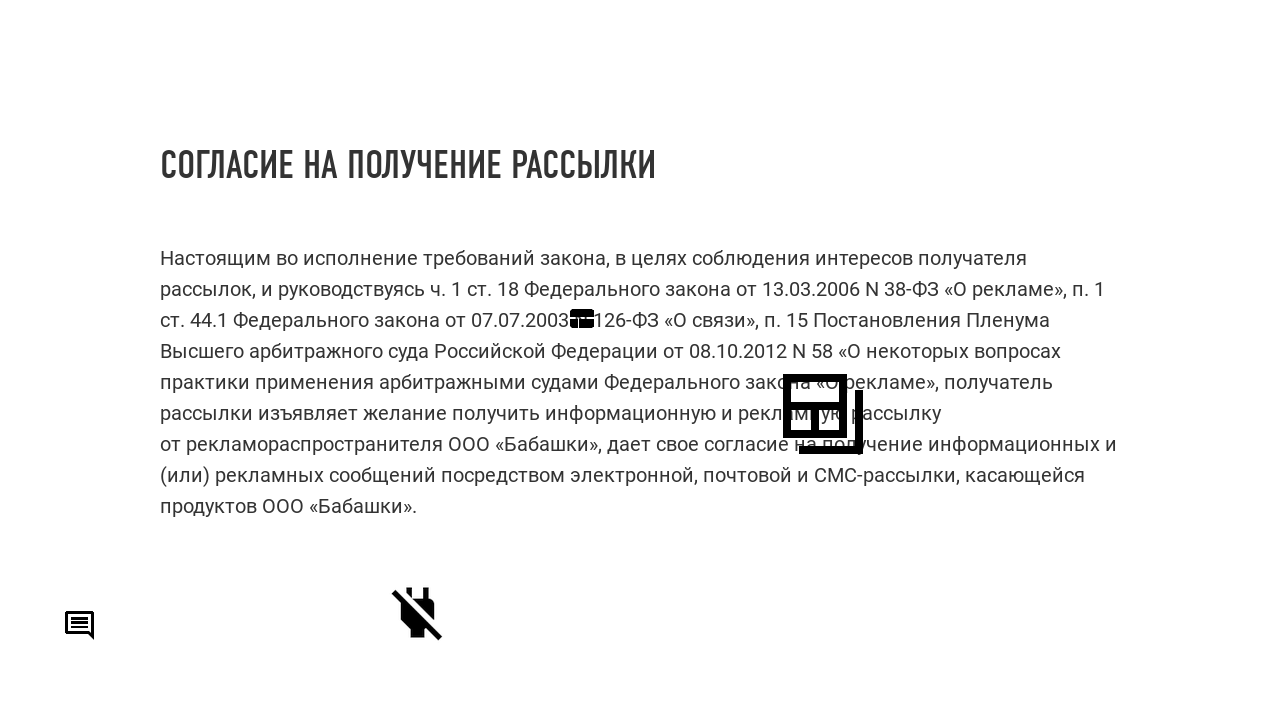  I want to click on add a comment or note, so click(79, 625).